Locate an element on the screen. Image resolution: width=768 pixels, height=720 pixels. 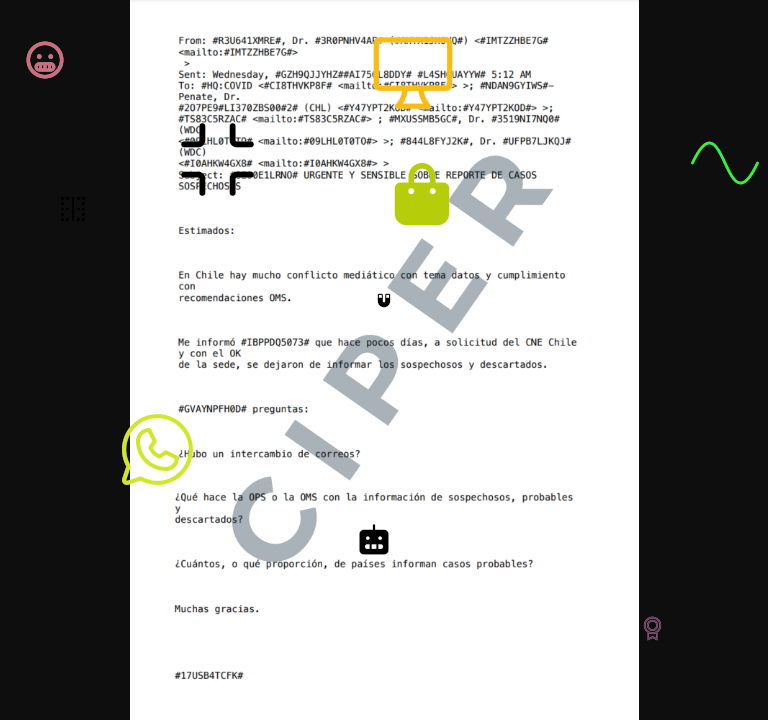
open WhatsApp messaging app is located at coordinates (157, 449).